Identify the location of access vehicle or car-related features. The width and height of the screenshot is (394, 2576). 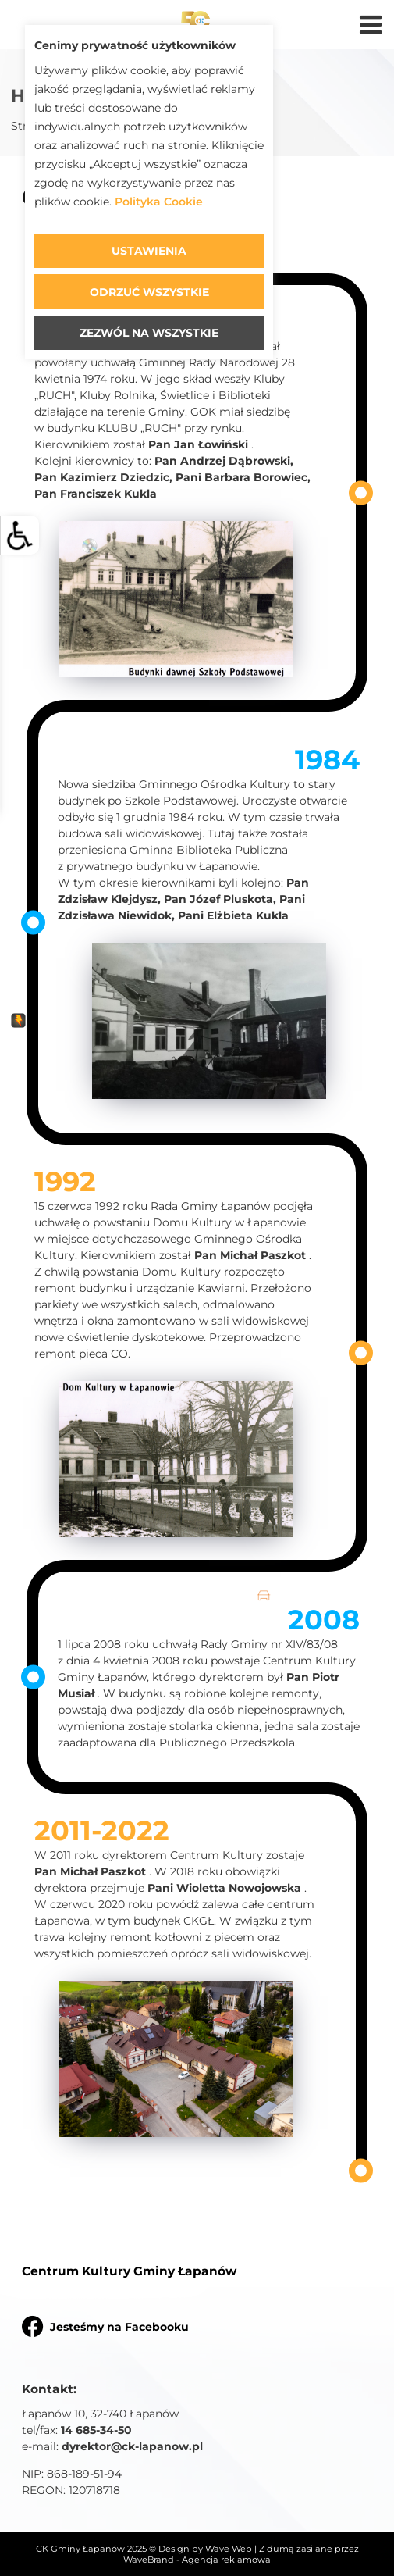
(264, 1596).